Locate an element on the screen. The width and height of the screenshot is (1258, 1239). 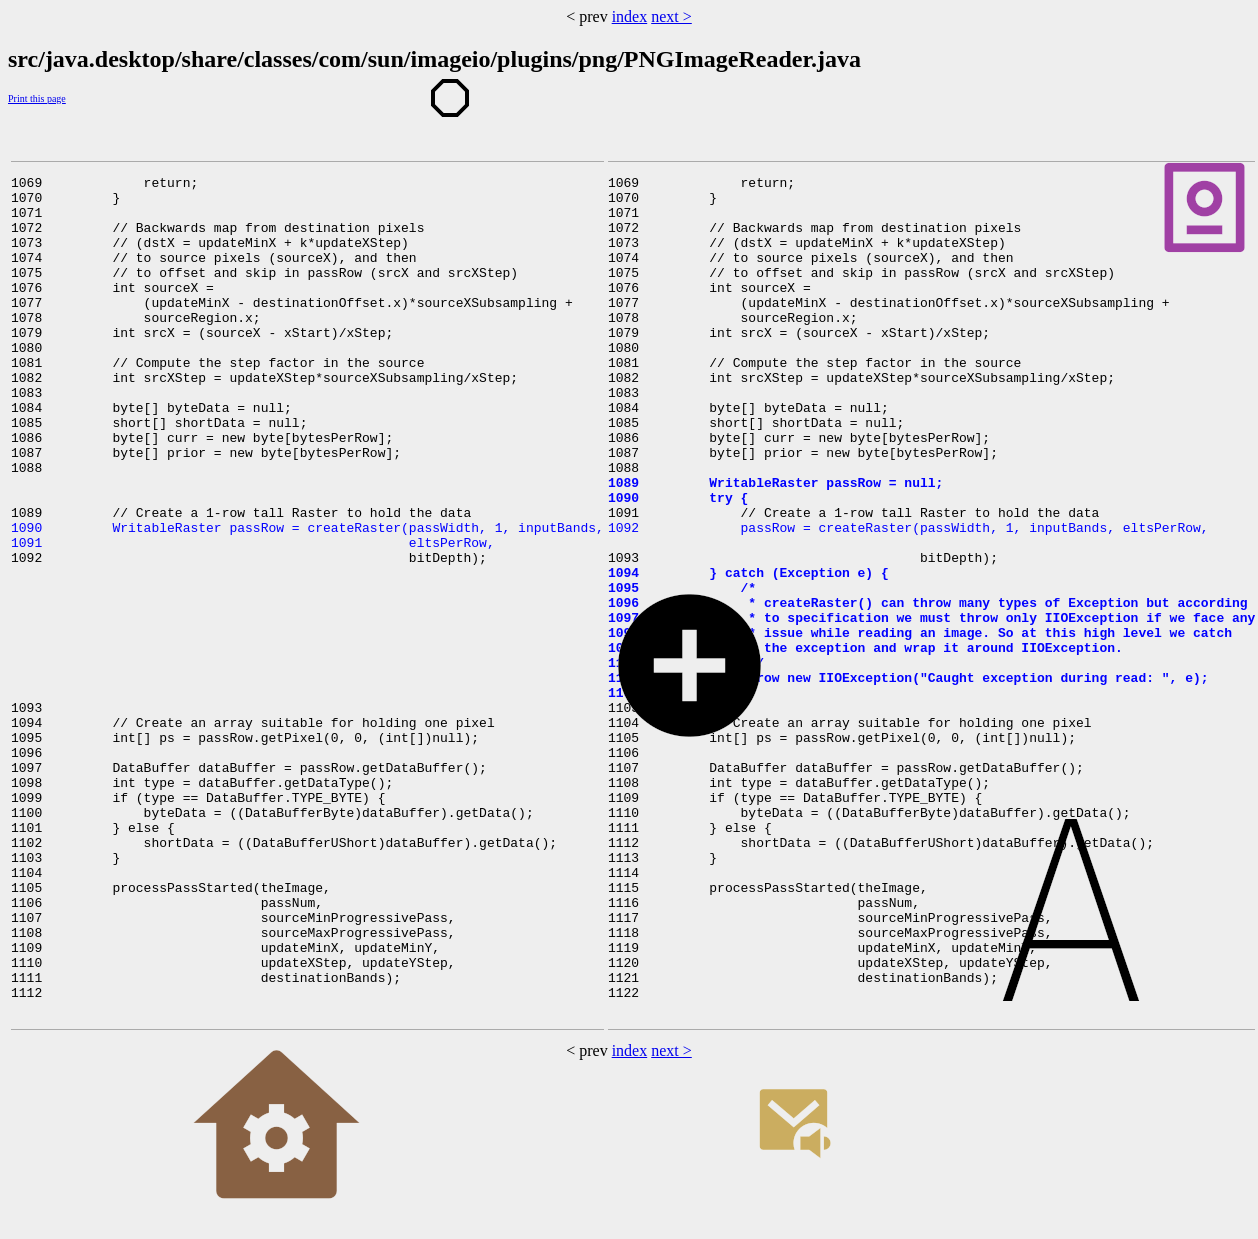
A-Frame VR framework logo is located at coordinates (1071, 910).